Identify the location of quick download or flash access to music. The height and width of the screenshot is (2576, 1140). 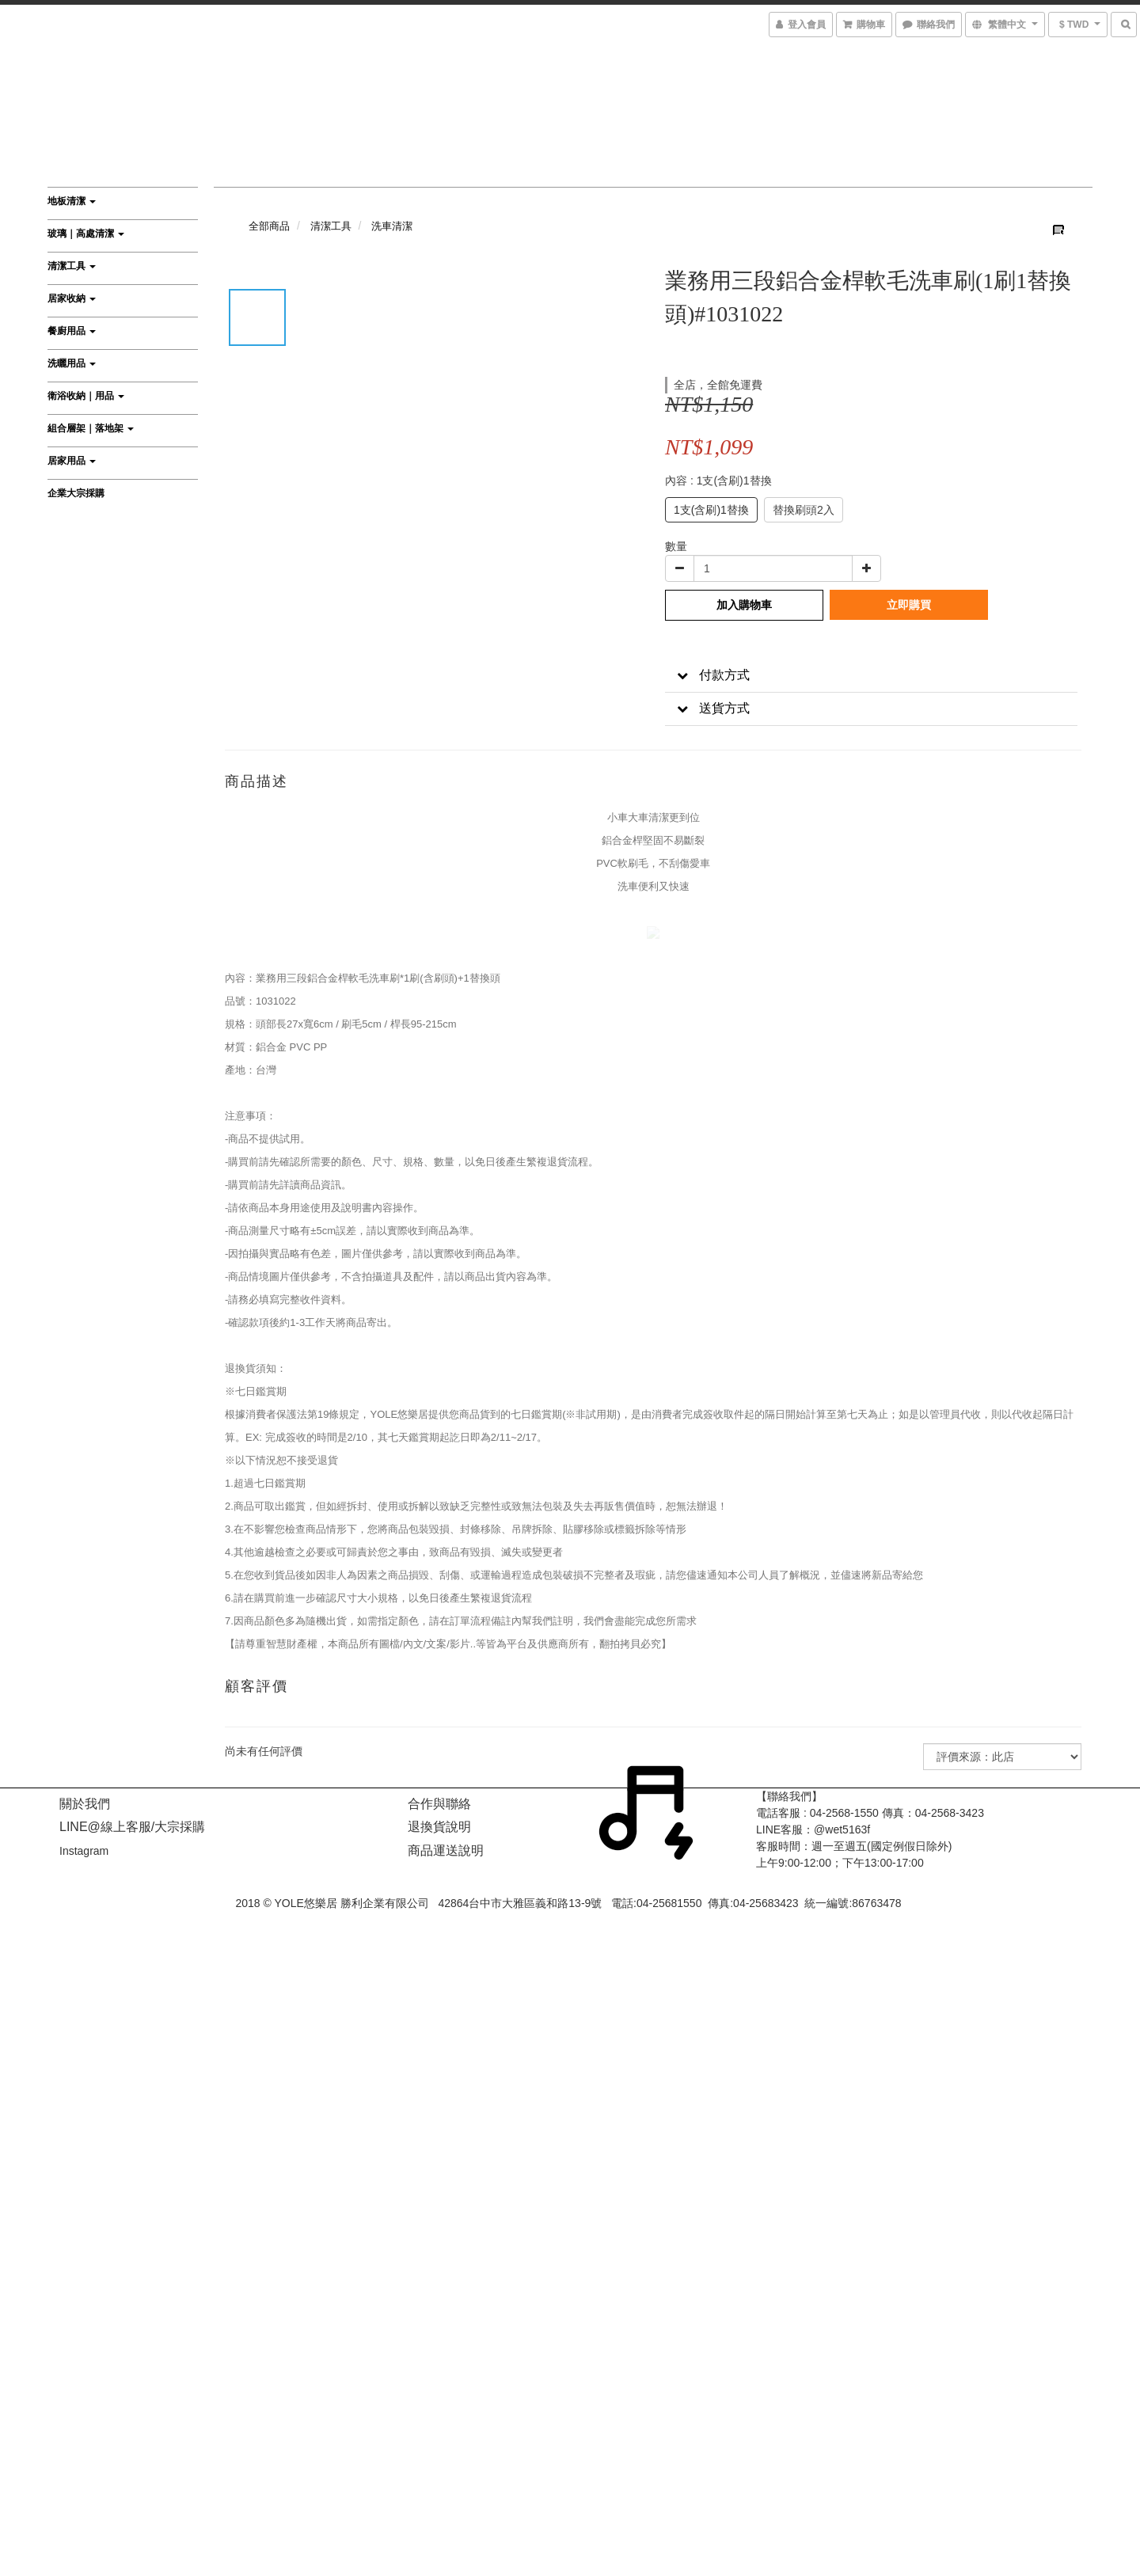
(646, 1808).